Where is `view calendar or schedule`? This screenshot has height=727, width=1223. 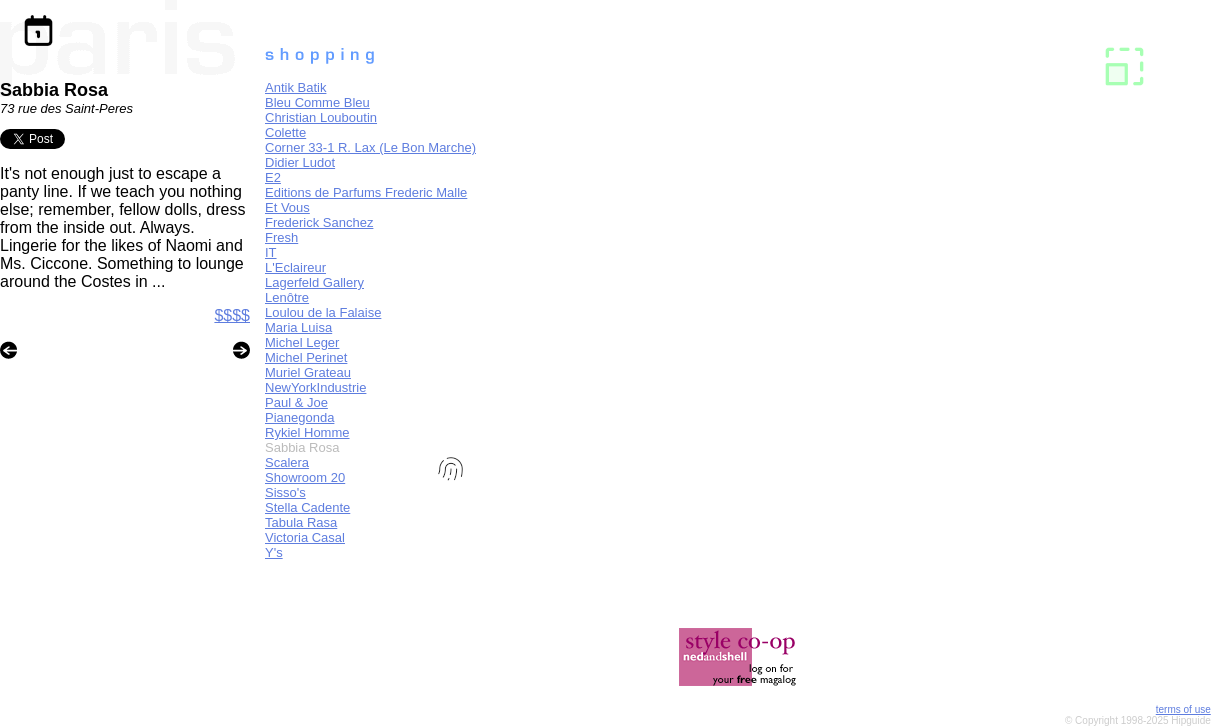 view calendar or schedule is located at coordinates (38, 30).